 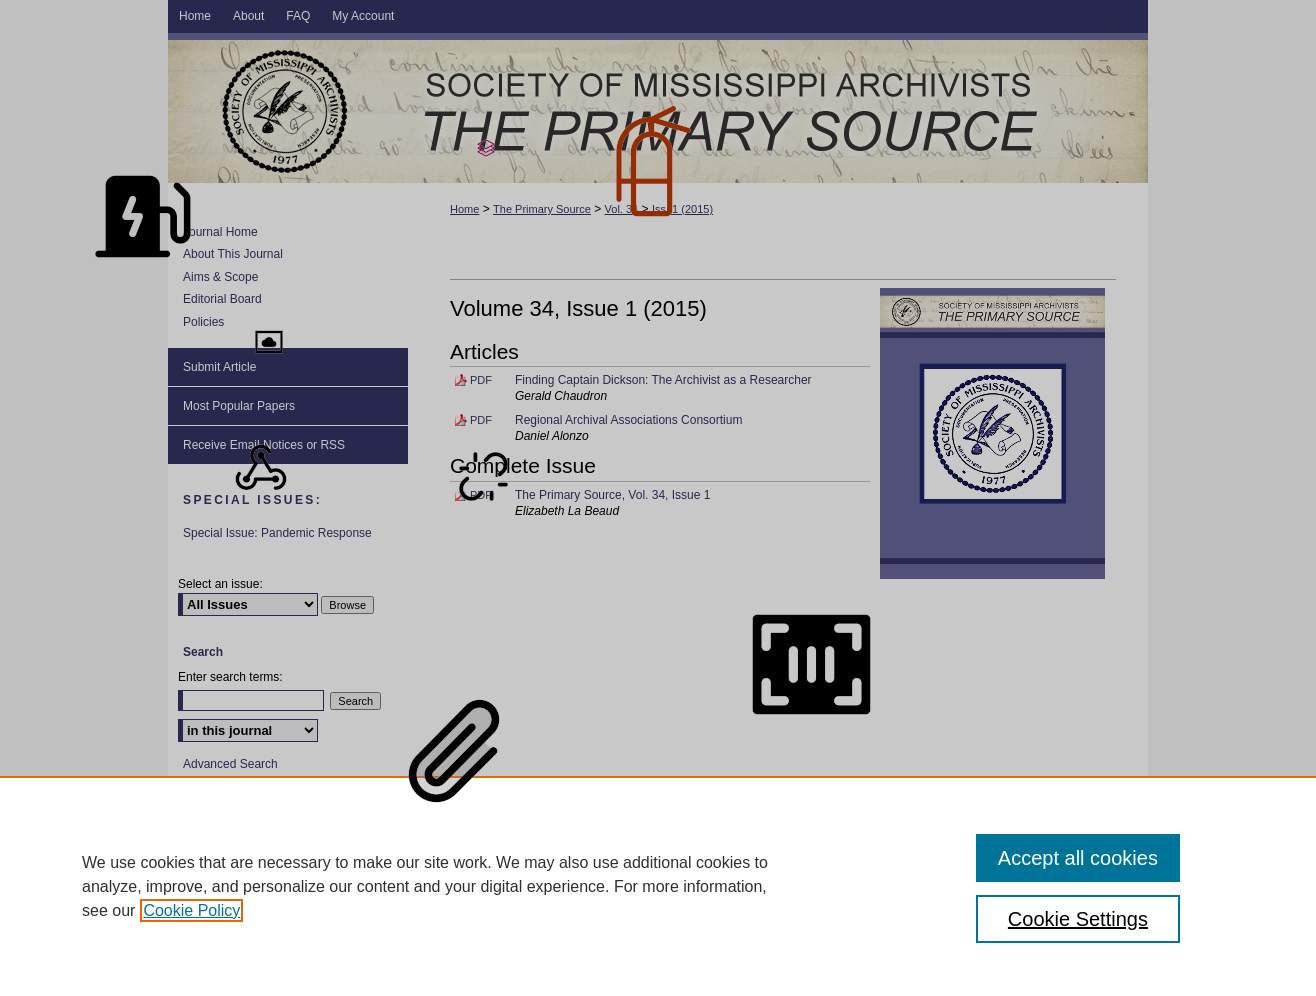 What do you see at coordinates (261, 470) in the screenshot?
I see `configure webhook integrations` at bounding box center [261, 470].